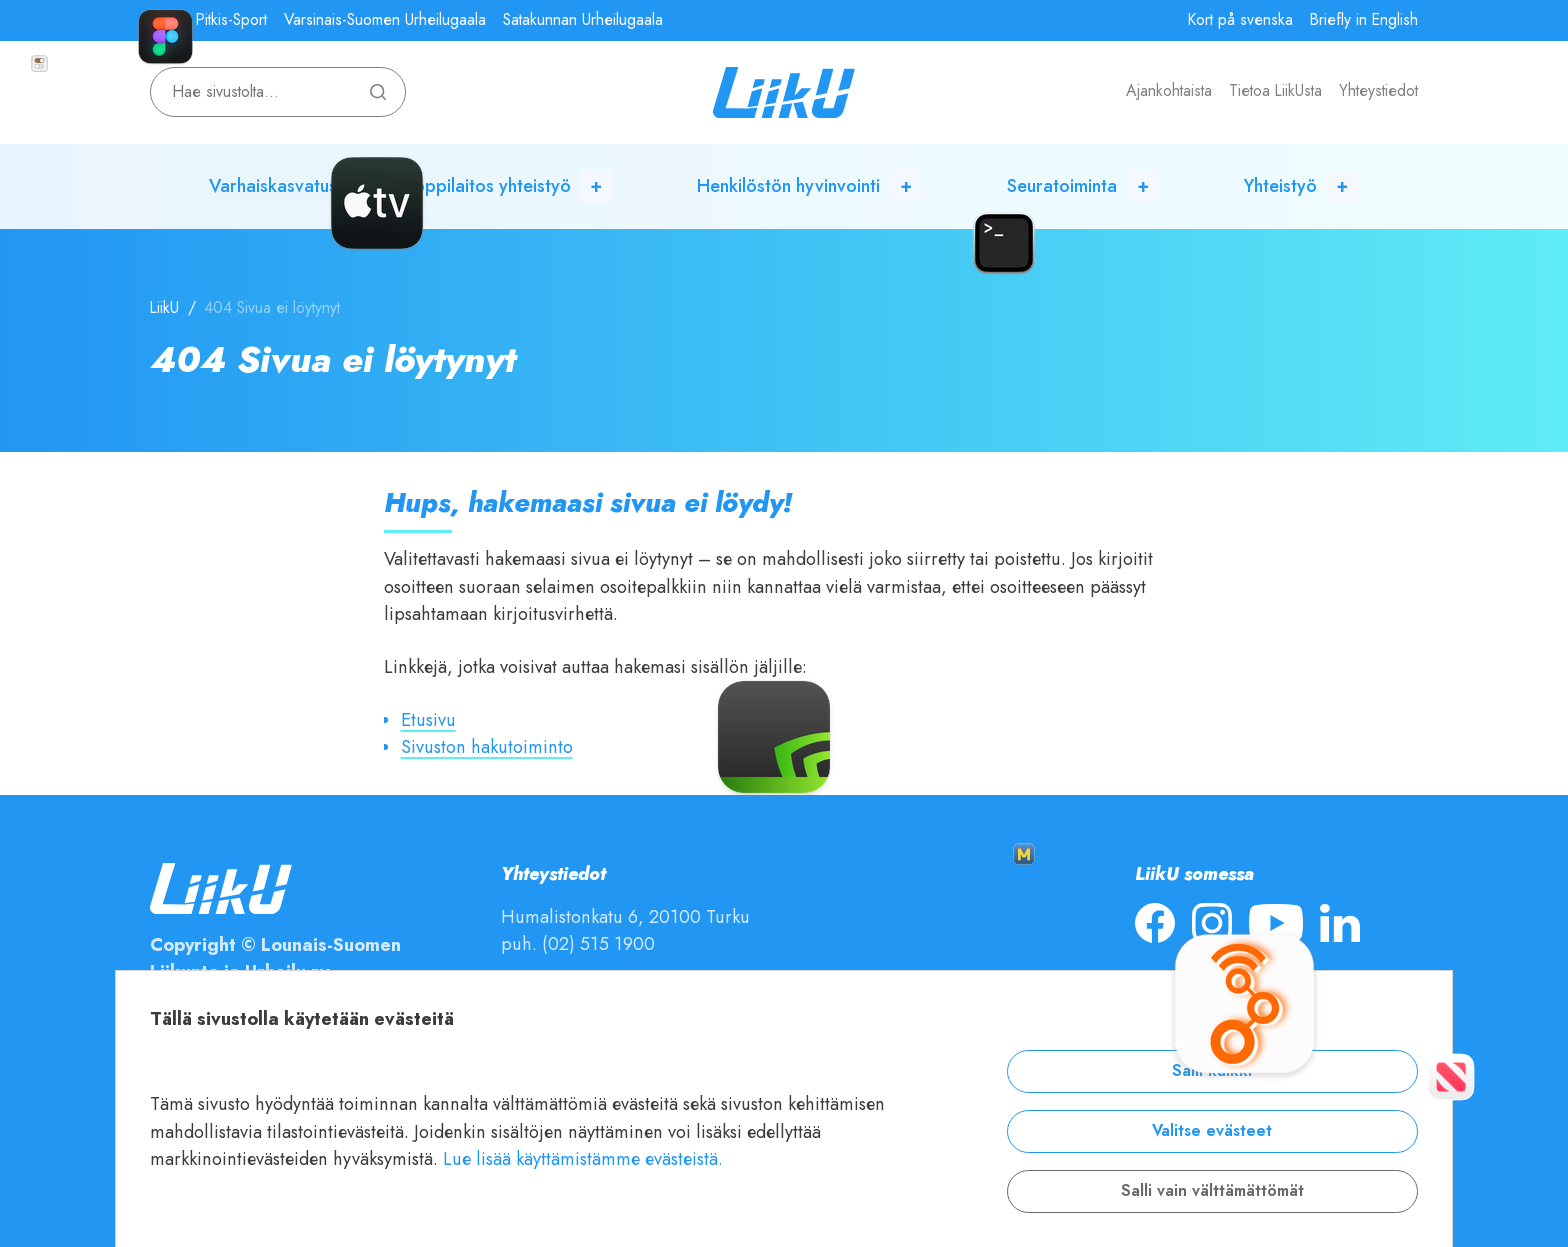  I want to click on open terminal app, so click(1004, 243).